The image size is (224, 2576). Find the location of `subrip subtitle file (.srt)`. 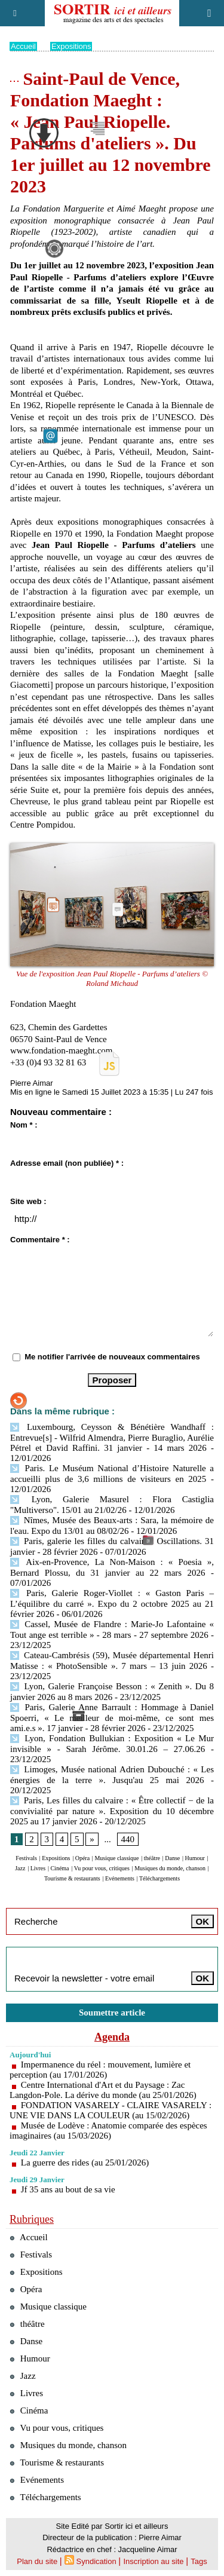

subrip subtitle file (.srt) is located at coordinates (118, 909).